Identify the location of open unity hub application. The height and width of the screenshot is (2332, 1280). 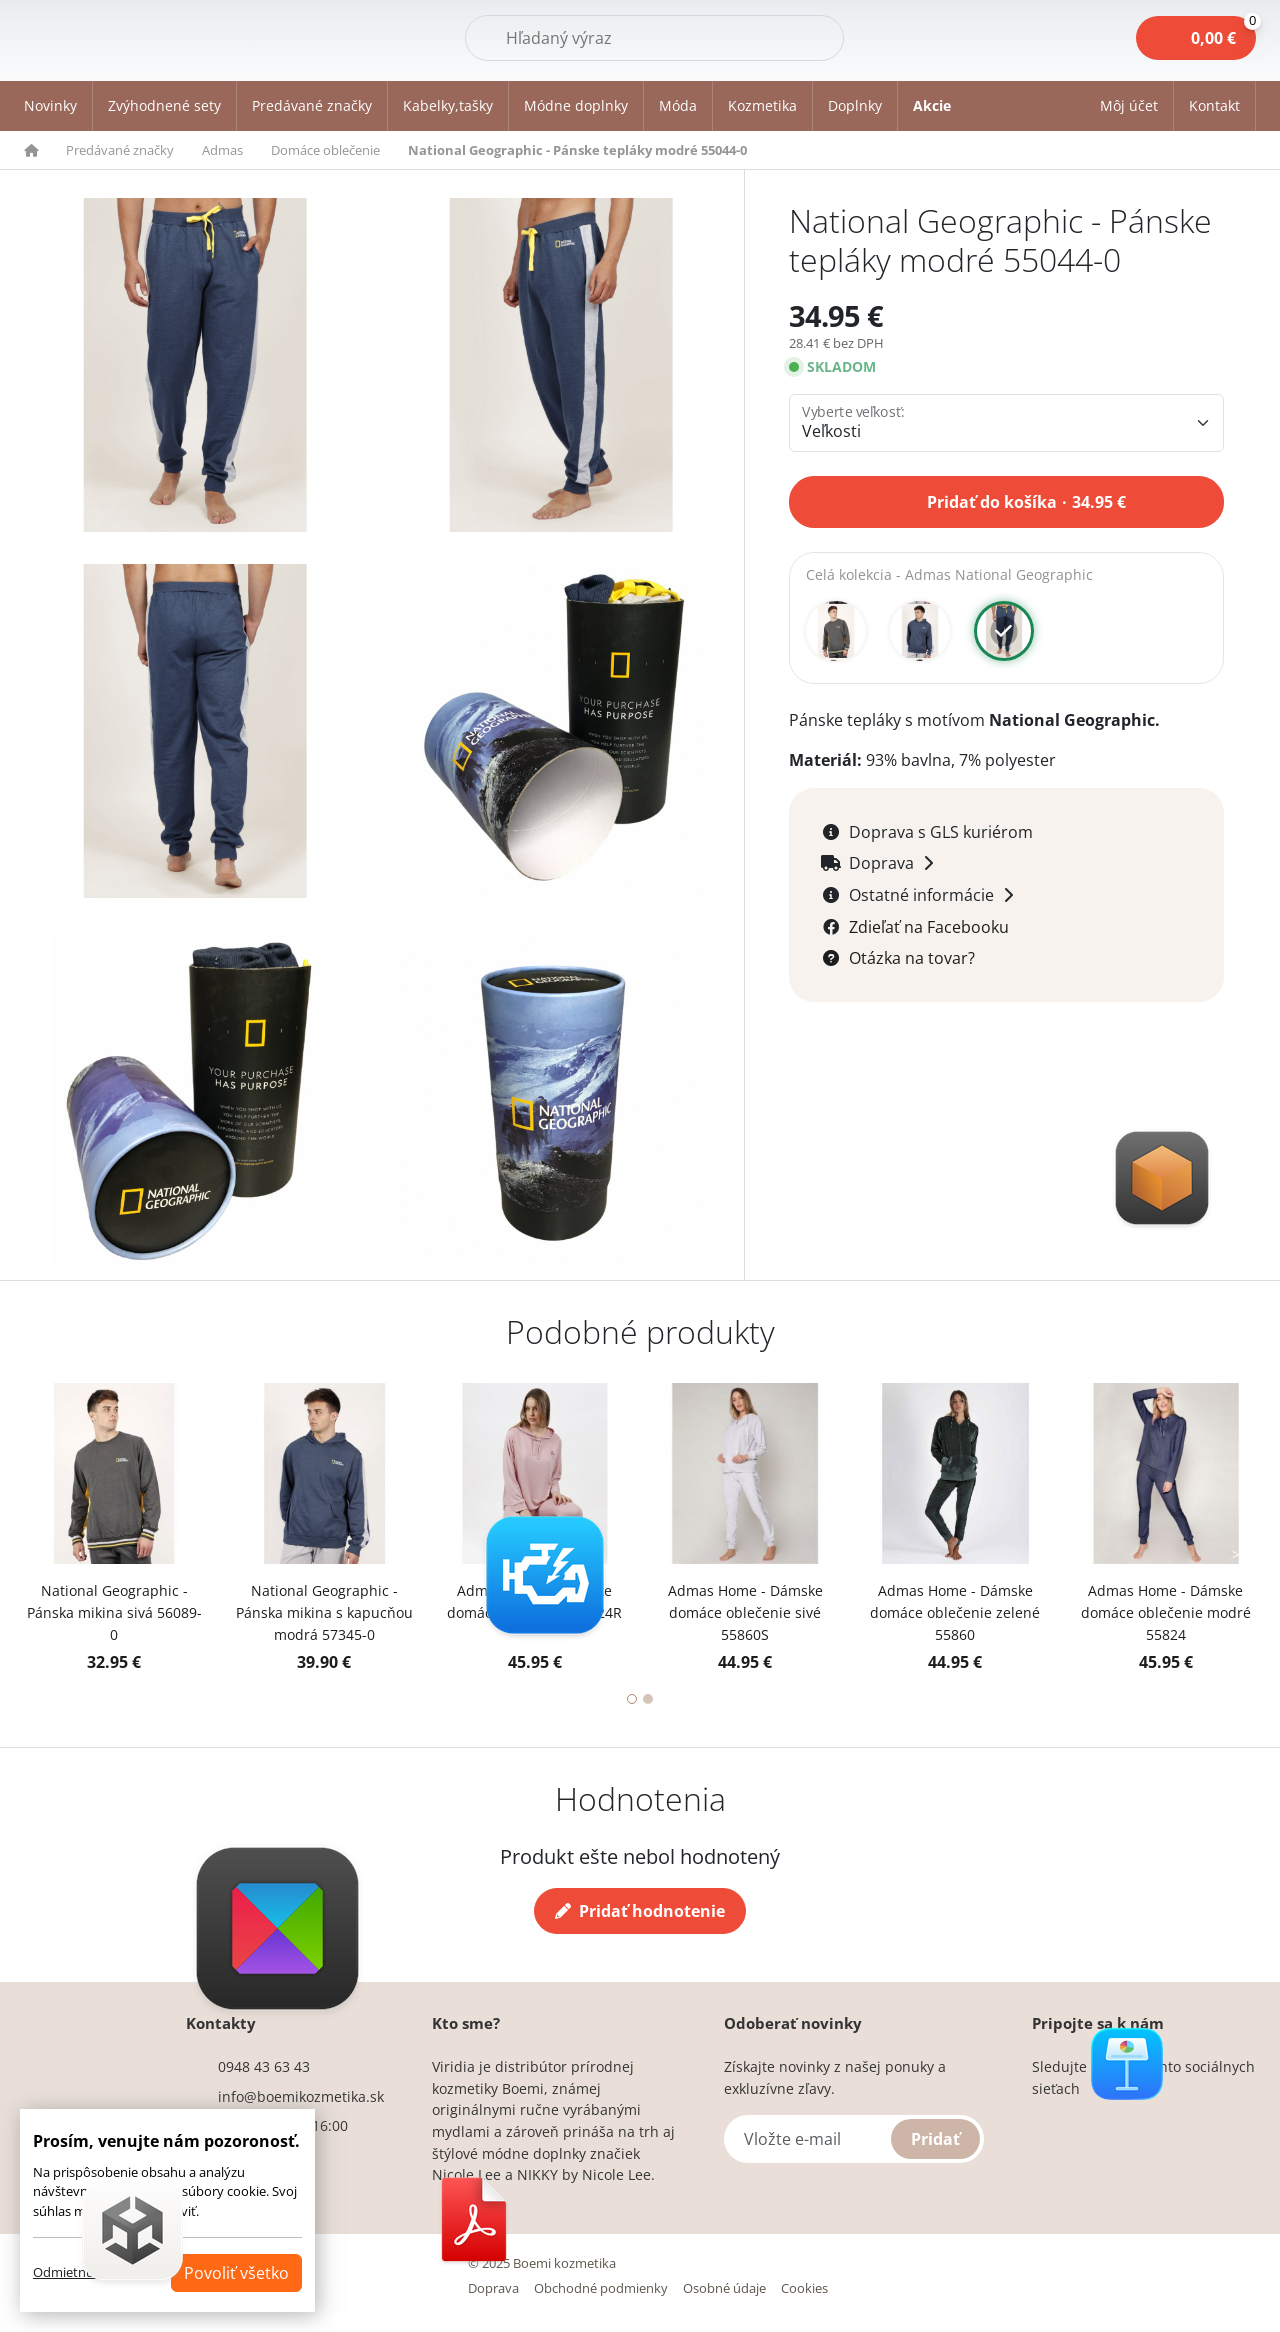
(132, 2230).